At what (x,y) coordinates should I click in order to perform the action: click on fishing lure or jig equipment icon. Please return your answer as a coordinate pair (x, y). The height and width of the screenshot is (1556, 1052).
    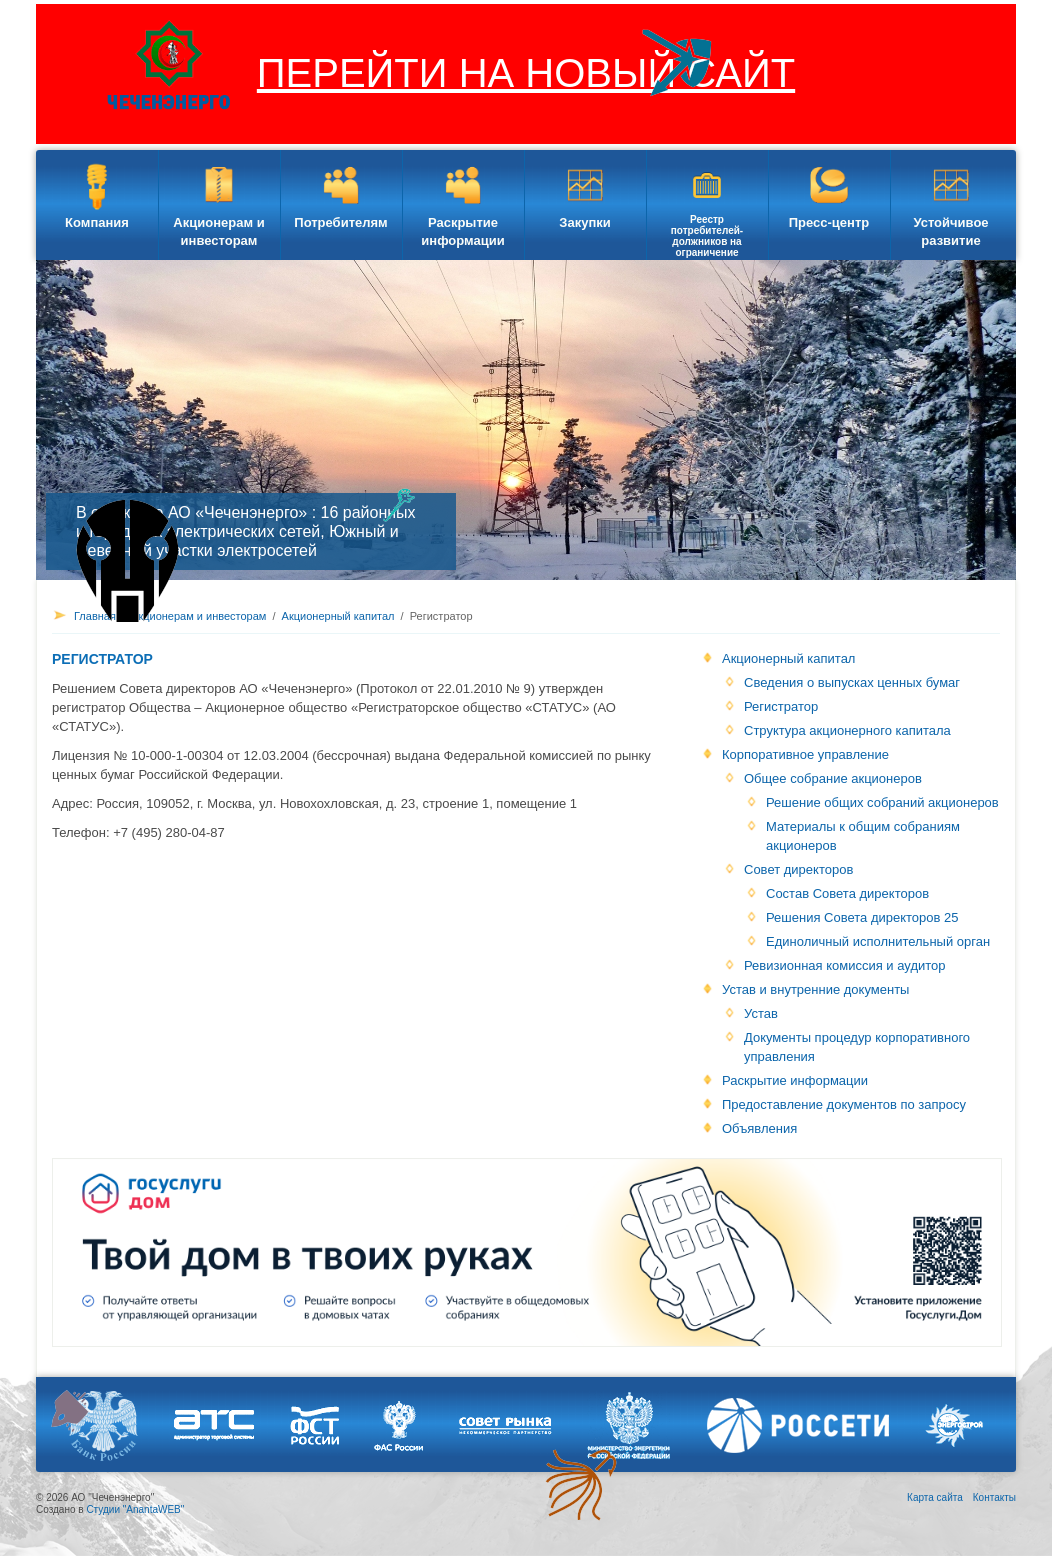
    Looking at the image, I should click on (581, 1484).